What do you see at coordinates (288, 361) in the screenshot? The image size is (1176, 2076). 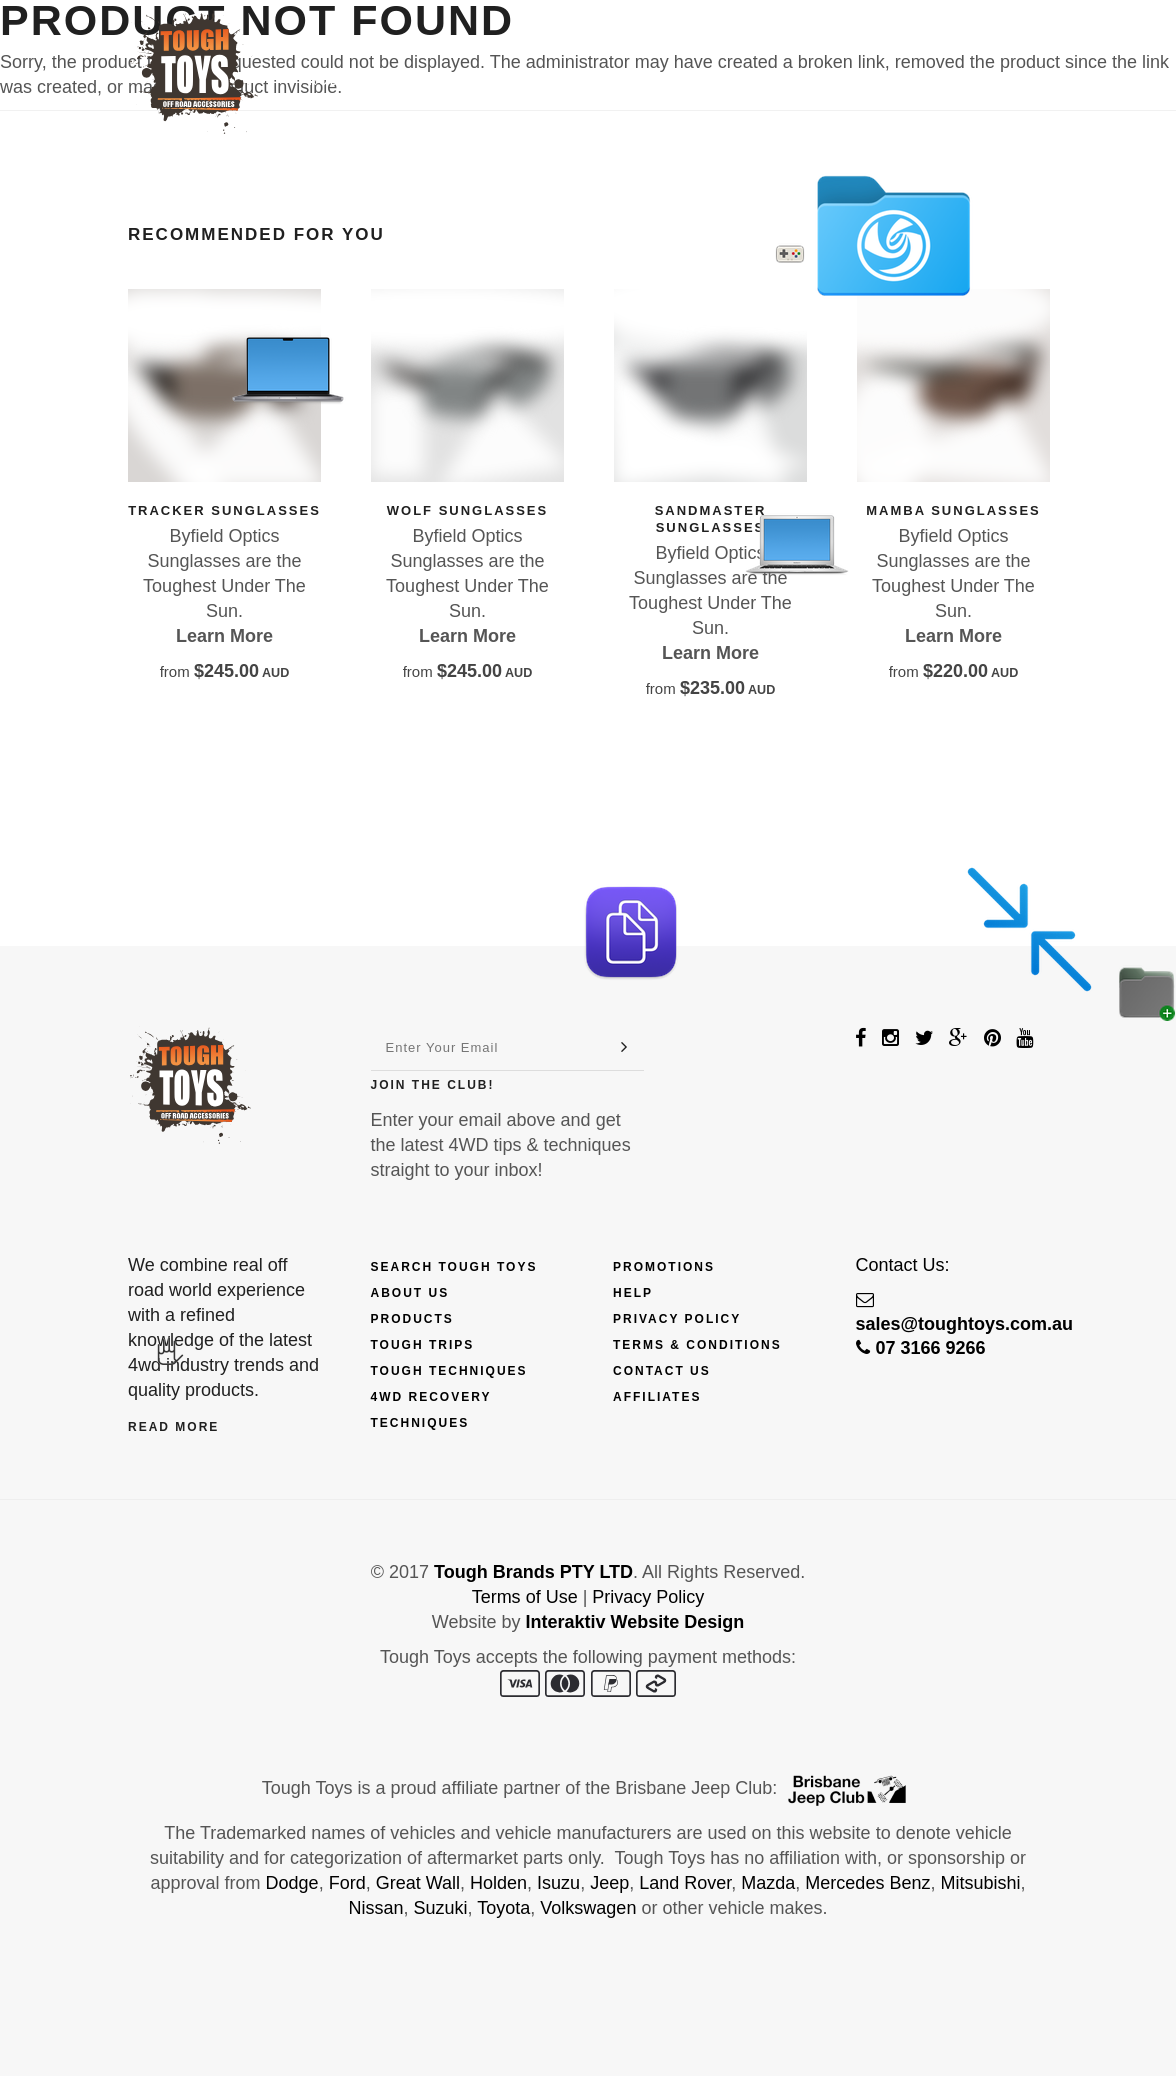 I see `represents this macbook pro device in system settings` at bounding box center [288, 361].